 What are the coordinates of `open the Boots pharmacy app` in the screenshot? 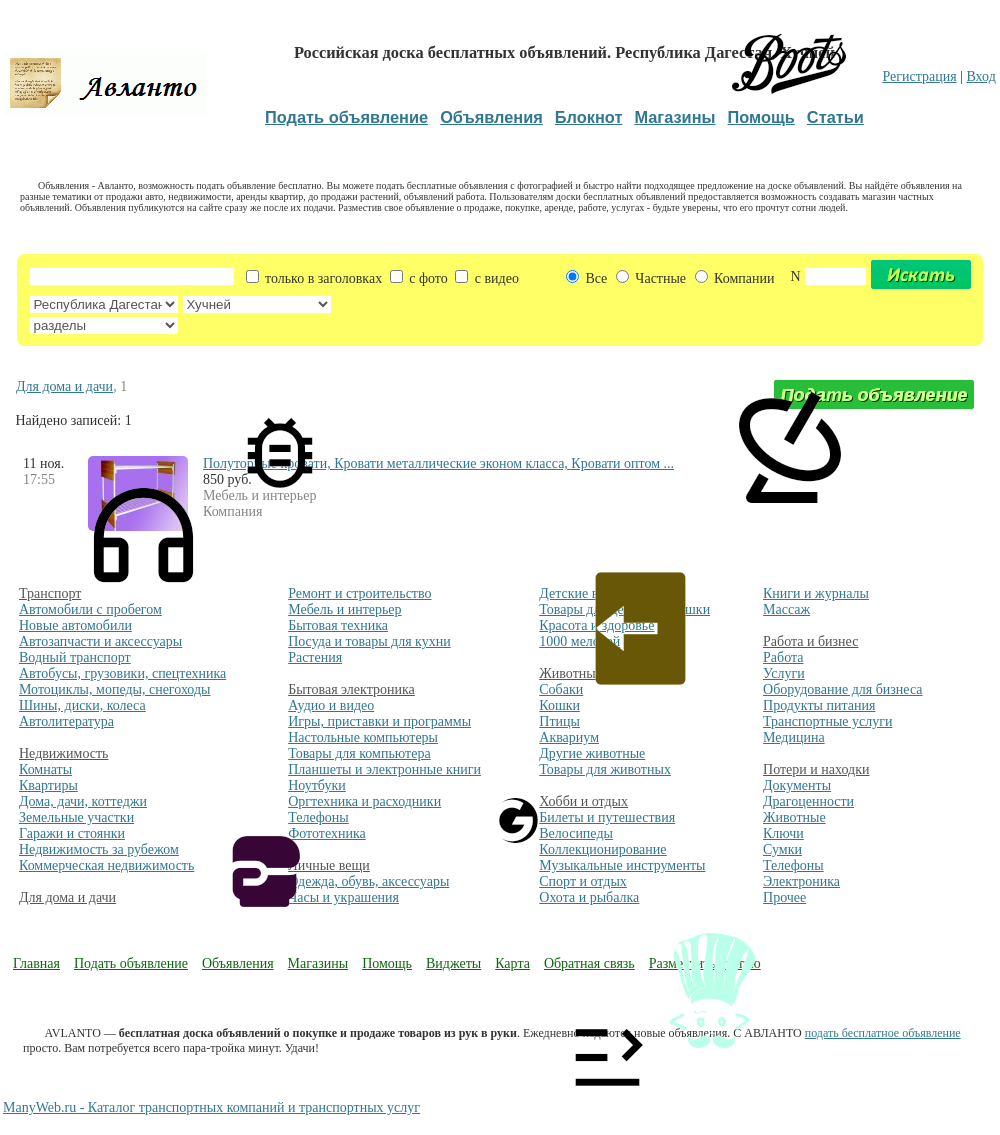 It's located at (789, 64).